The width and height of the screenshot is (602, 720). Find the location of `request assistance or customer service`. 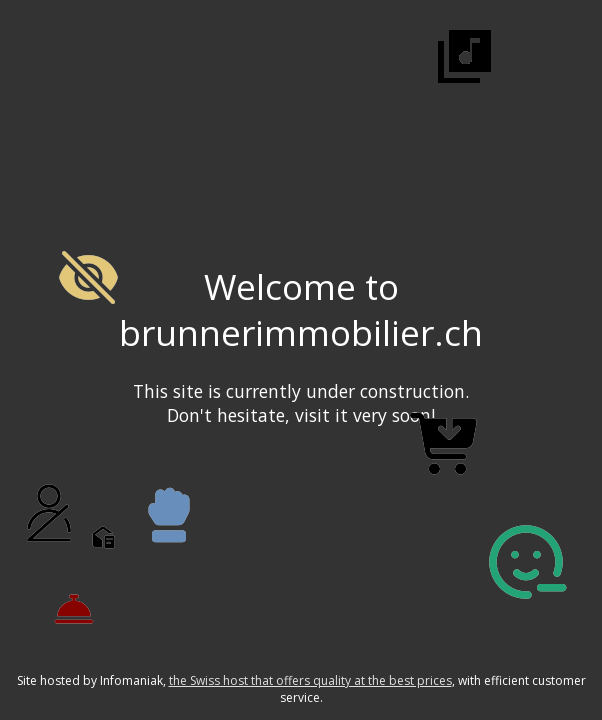

request assistance or customer service is located at coordinates (74, 609).